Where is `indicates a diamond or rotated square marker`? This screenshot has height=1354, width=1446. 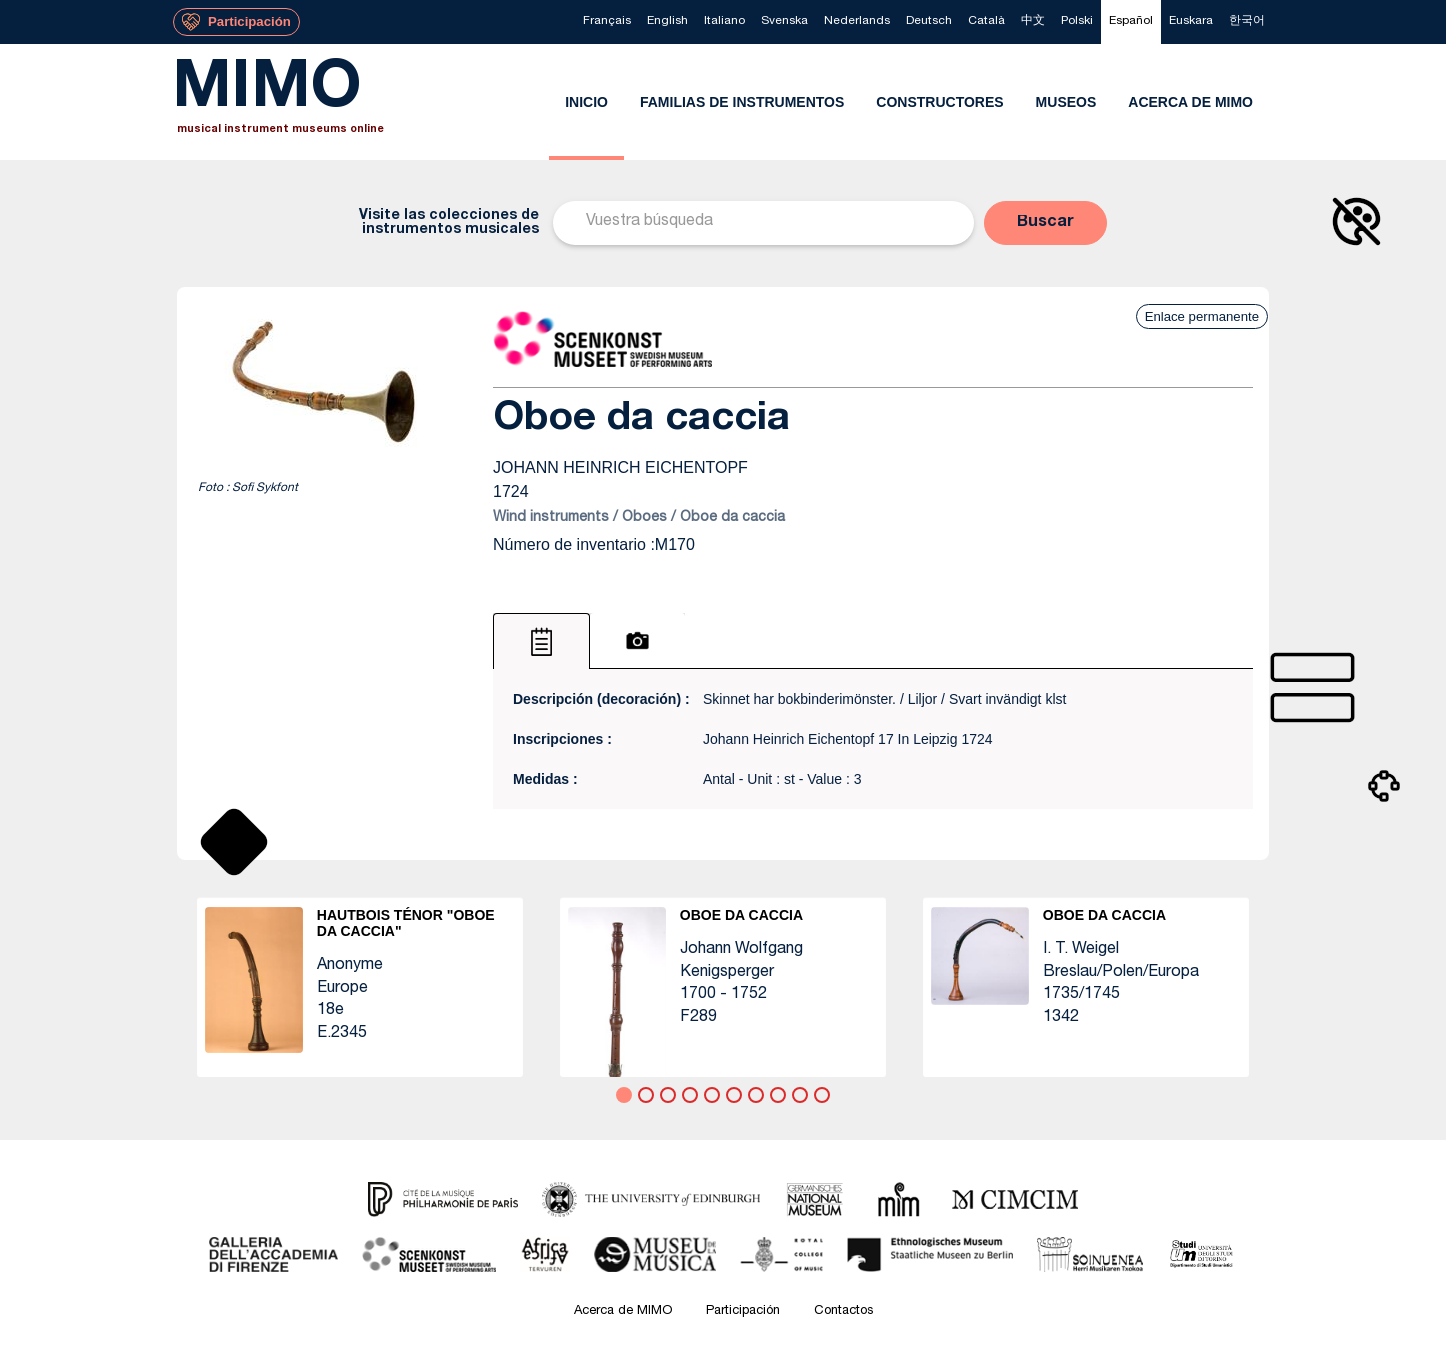 indicates a diamond or rotated square marker is located at coordinates (234, 842).